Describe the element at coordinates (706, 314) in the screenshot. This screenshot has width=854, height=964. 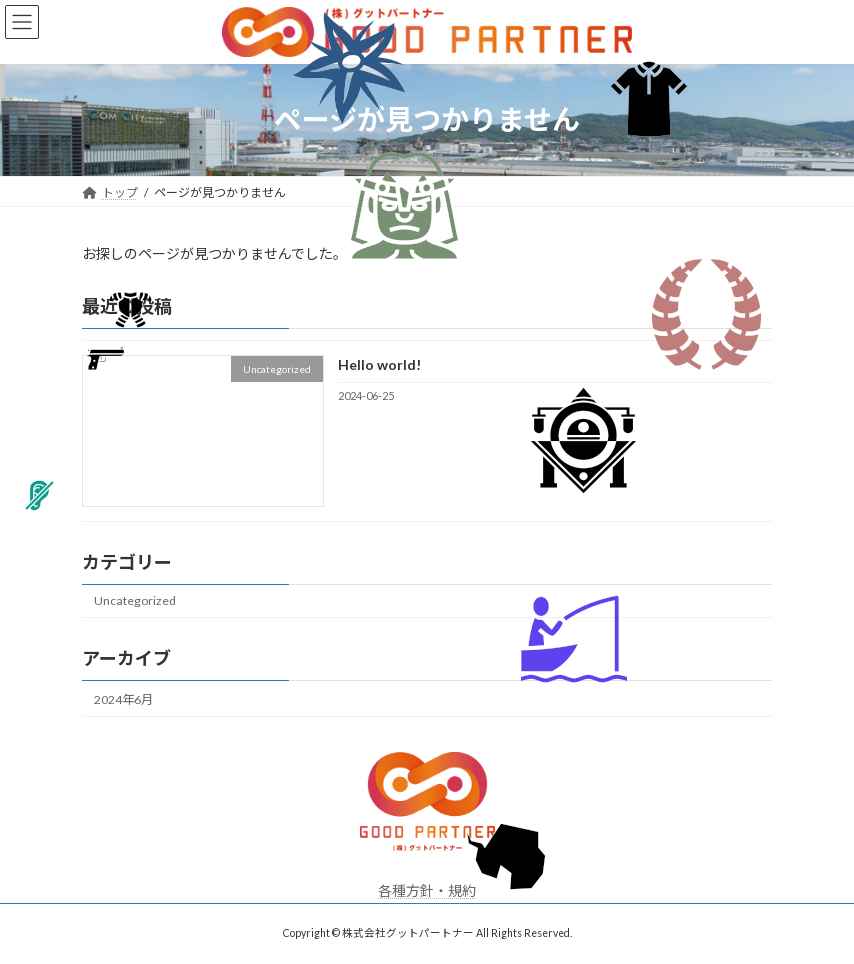
I see `indicates achievement or award earned` at that location.